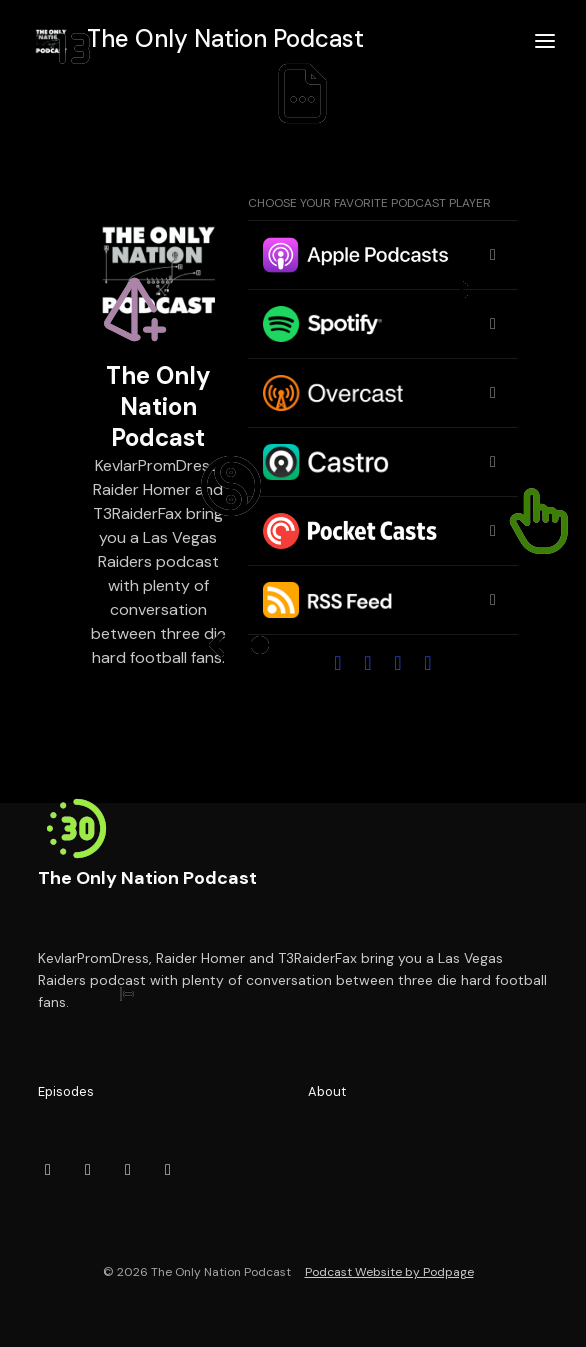 The width and height of the screenshot is (586, 1347). I want to click on tap or click to interact, so click(539, 519).